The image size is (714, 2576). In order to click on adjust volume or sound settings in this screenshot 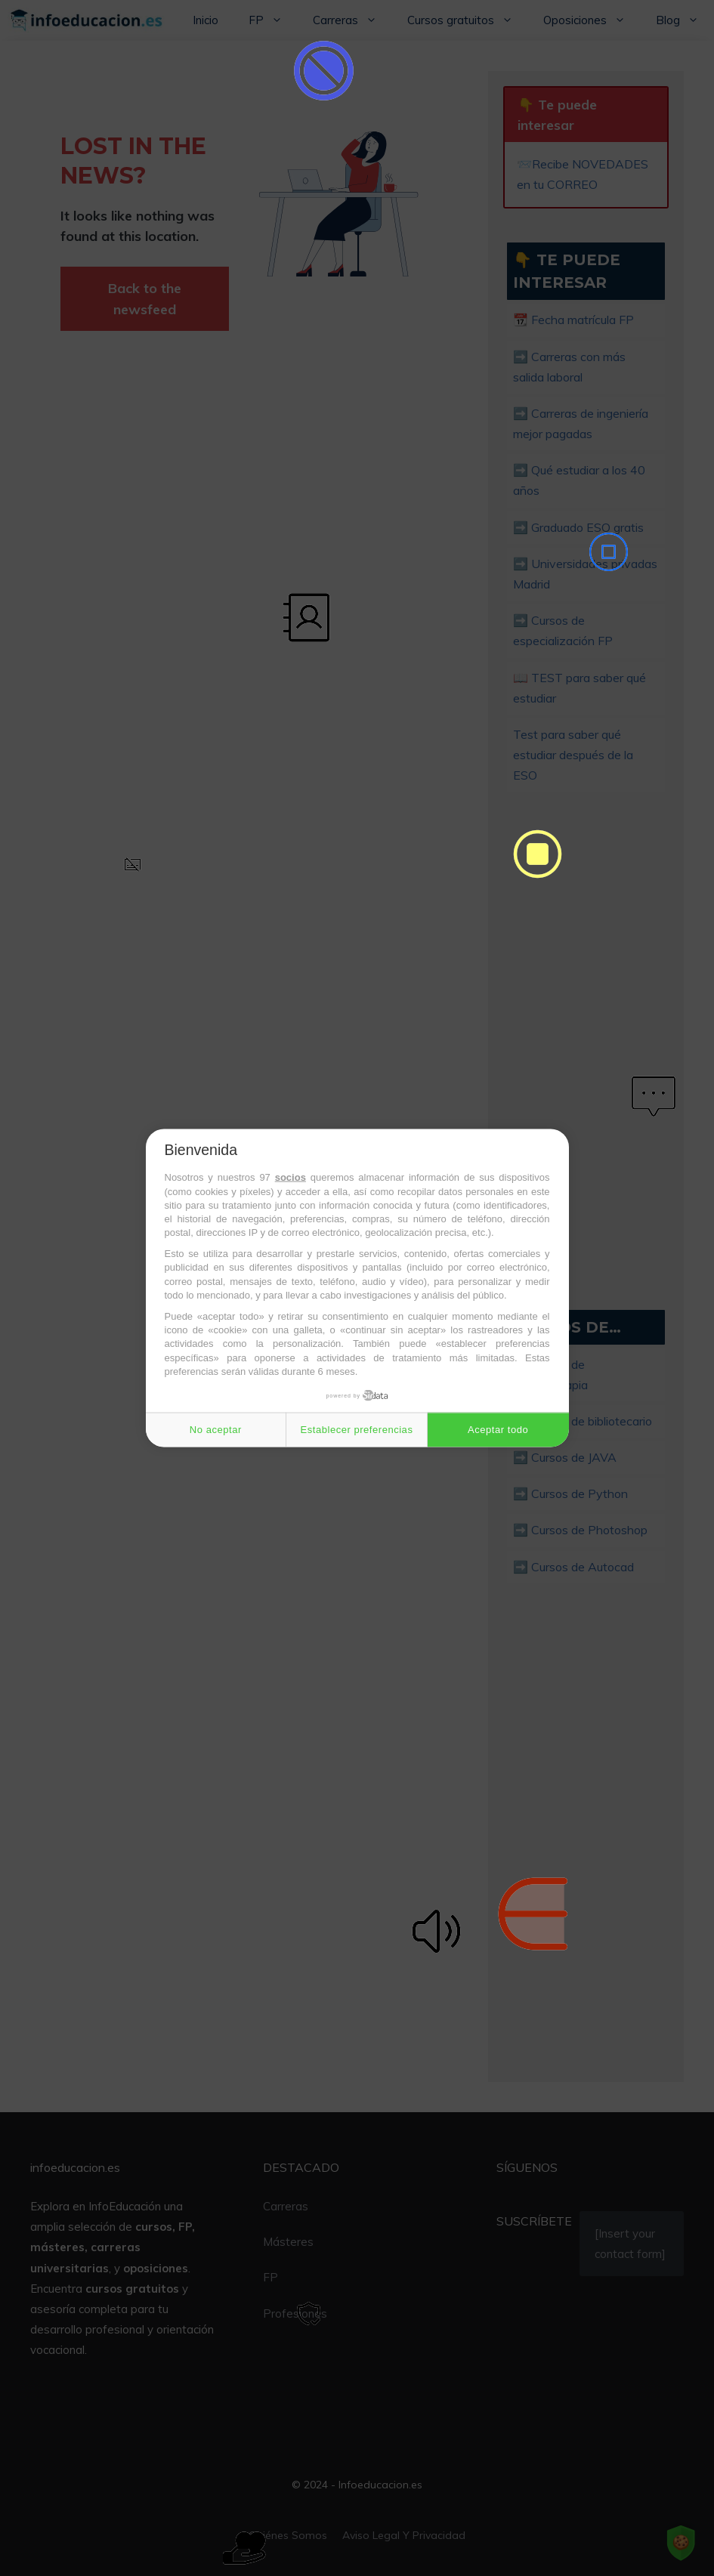, I will do `click(436, 1931)`.